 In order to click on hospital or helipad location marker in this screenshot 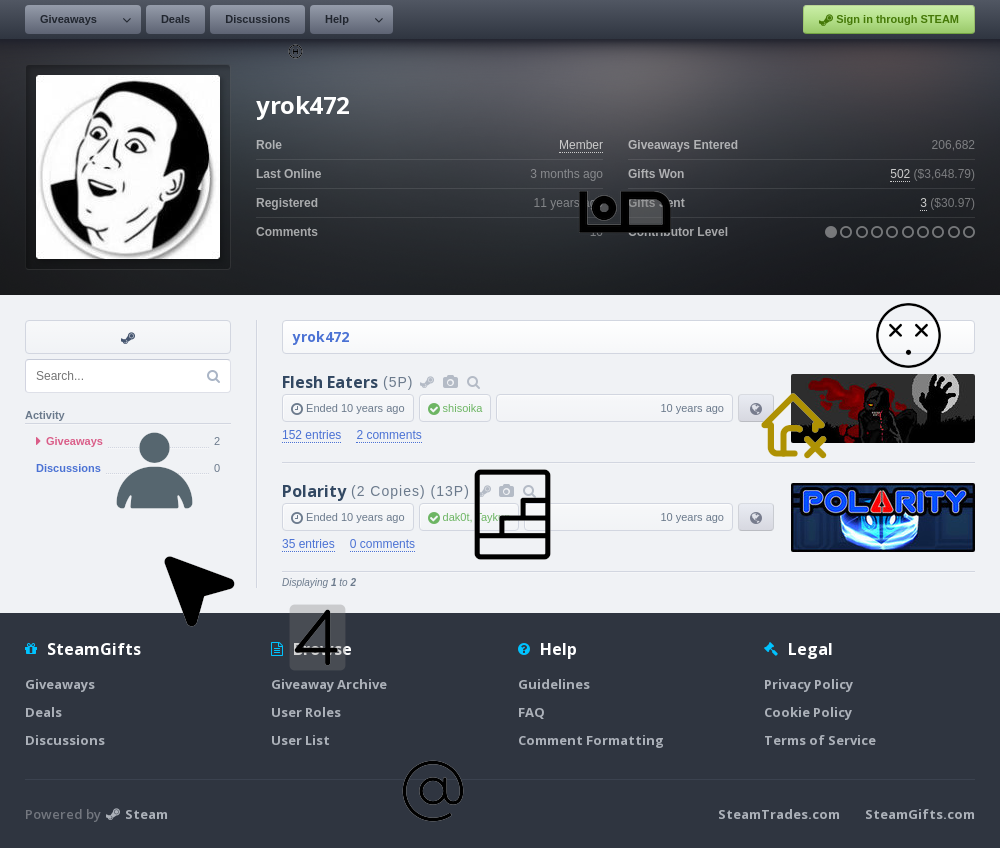, I will do `click(295, 51)`.